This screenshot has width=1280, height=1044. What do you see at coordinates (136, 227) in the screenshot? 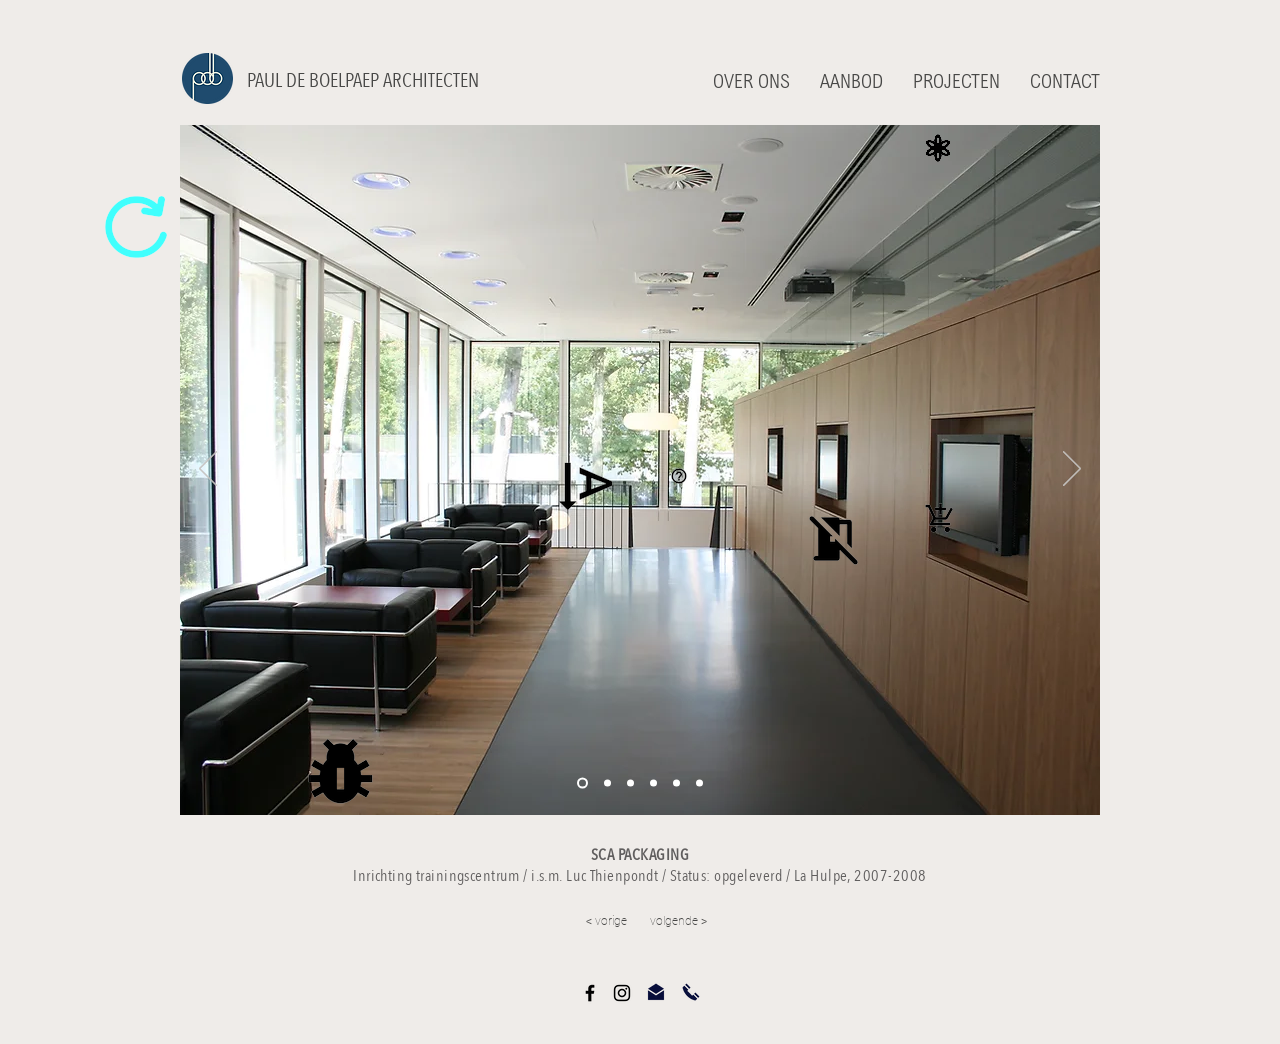
I see `refresh or reload the current page` at bounding box center [136, 227].